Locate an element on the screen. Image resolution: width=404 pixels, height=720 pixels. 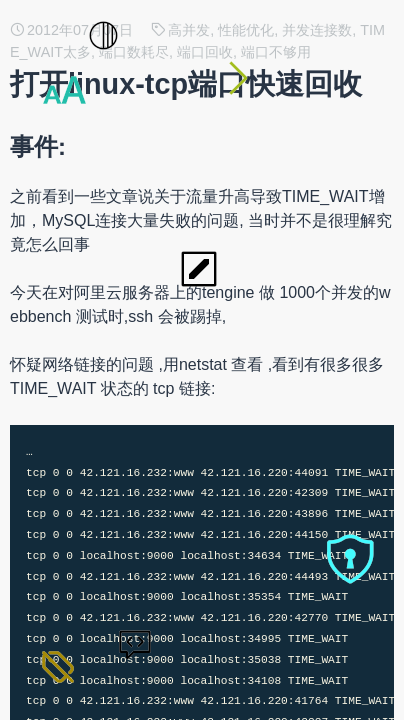
navigate to the next item or page is located at coordinates (237, 78).